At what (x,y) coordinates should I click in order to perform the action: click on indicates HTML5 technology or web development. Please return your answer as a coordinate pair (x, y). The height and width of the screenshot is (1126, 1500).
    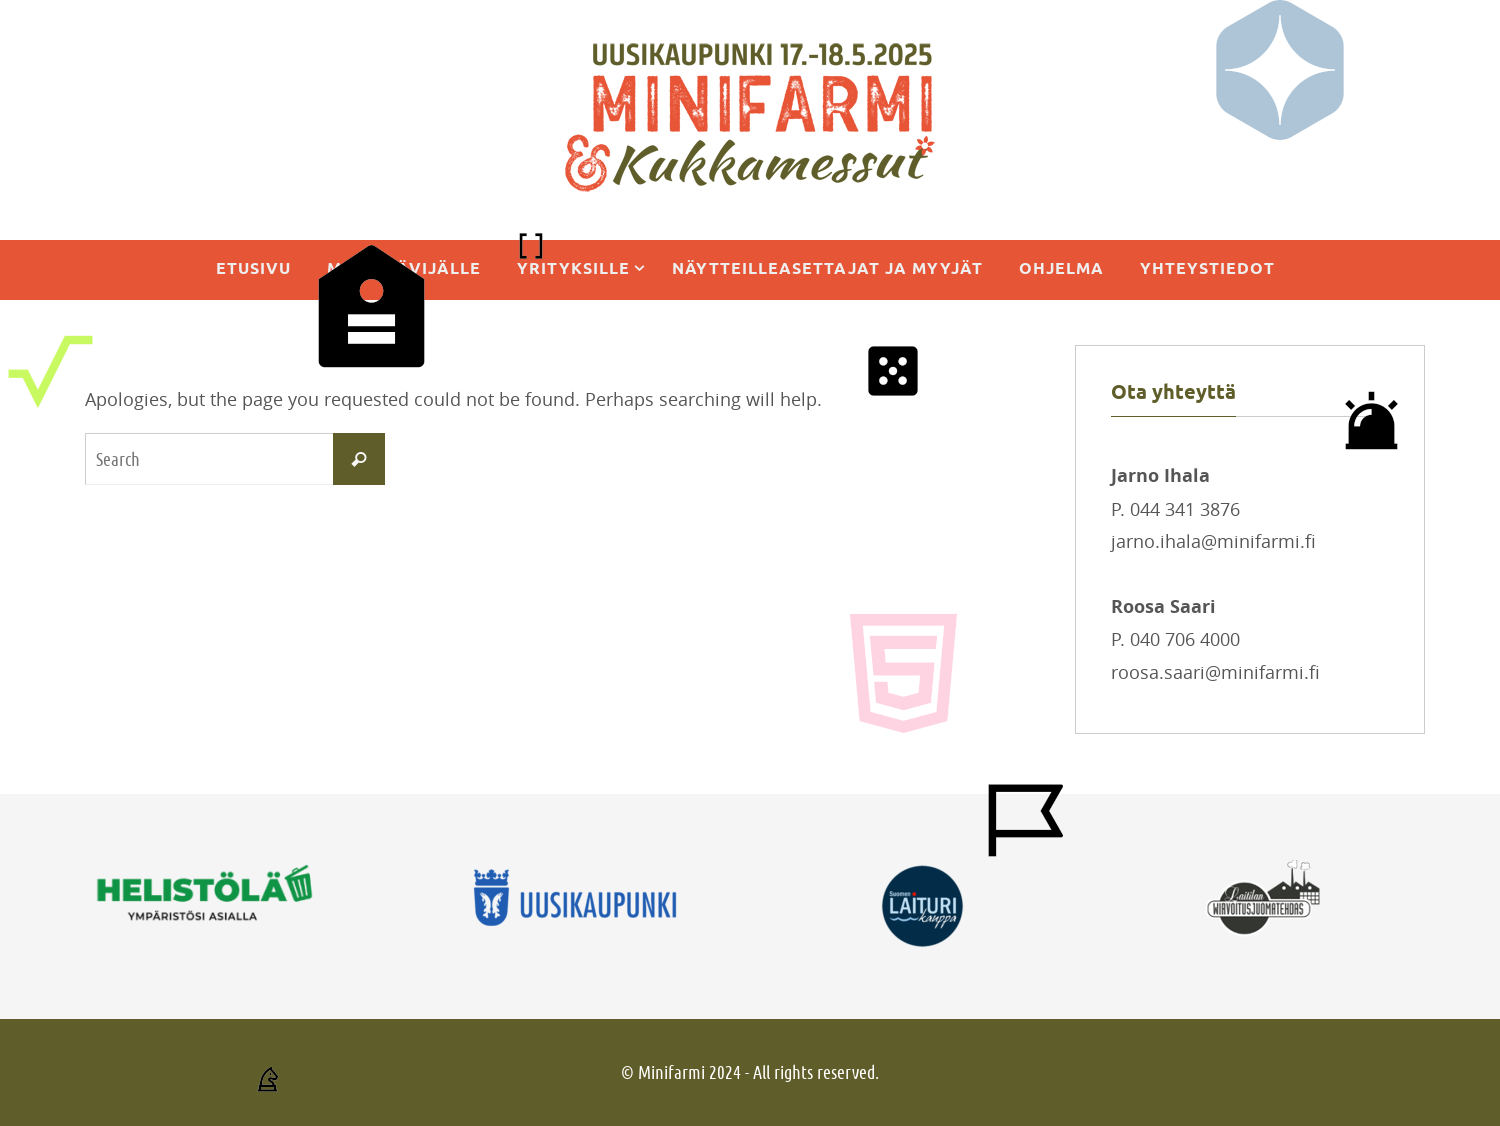
    Looking at the image, I should click on (903, 673).